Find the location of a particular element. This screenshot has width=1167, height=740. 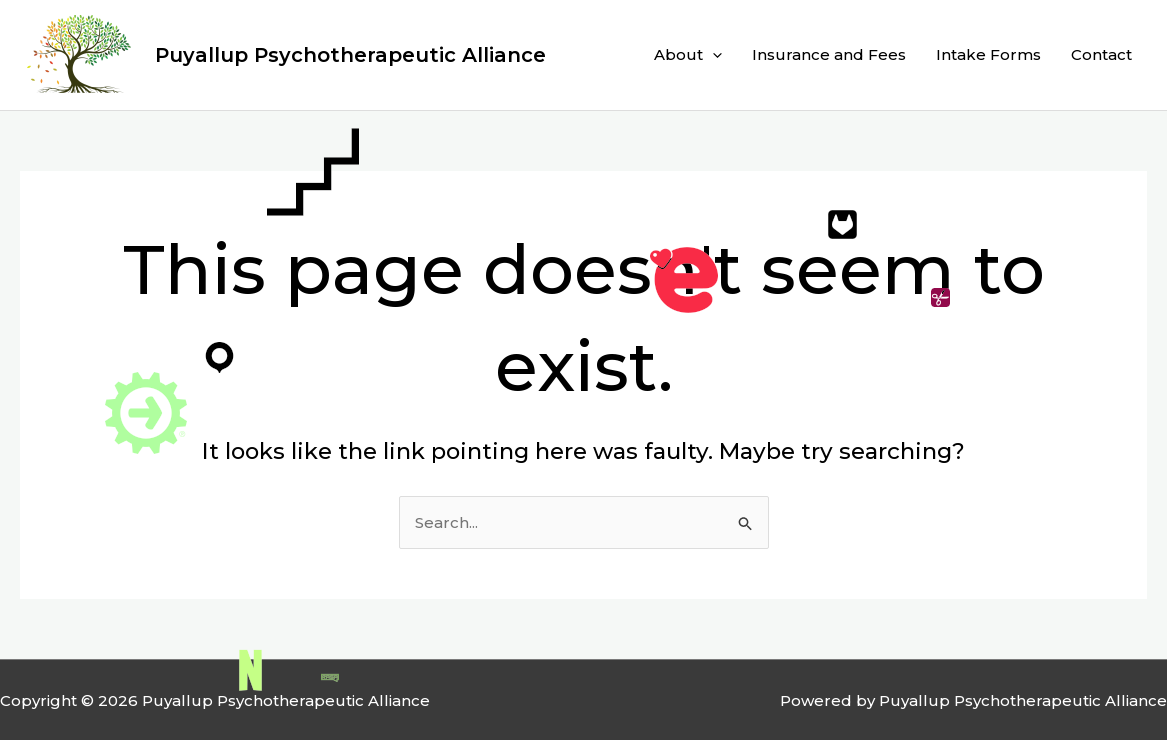

open the ente app is located at coordinates (684, 280).